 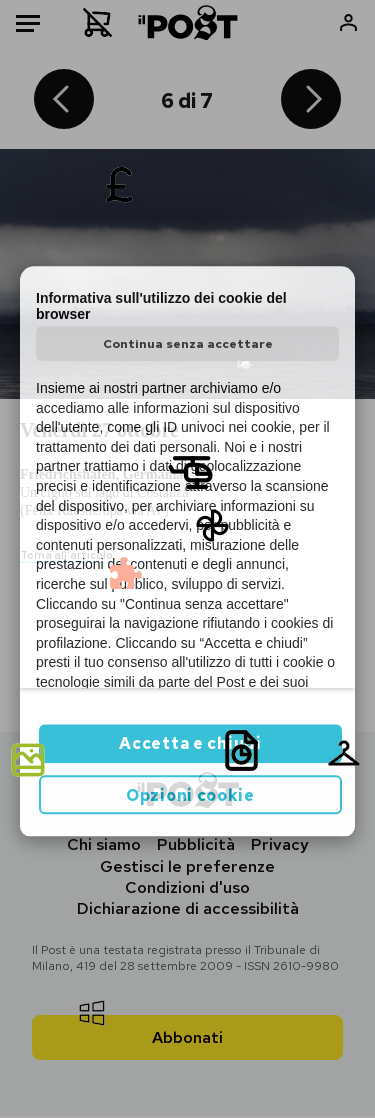 What do you see at coordinates (344, 753) in the screenshot?
I see `access wardrobe or clothing options` at bounding box center [344, 753].